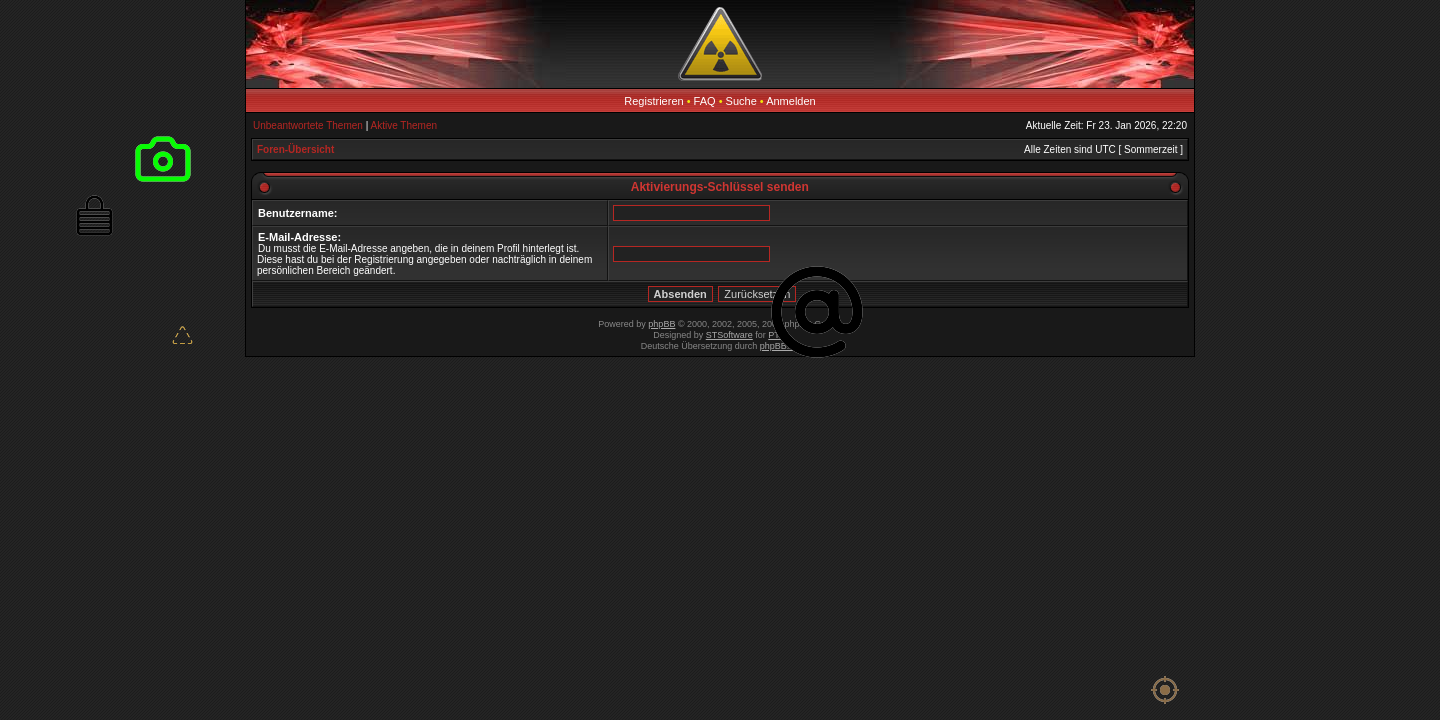  Describe the element at coordinates (182, 335) in the screenshot. I see `indicates incomplete or pending status` at that location.